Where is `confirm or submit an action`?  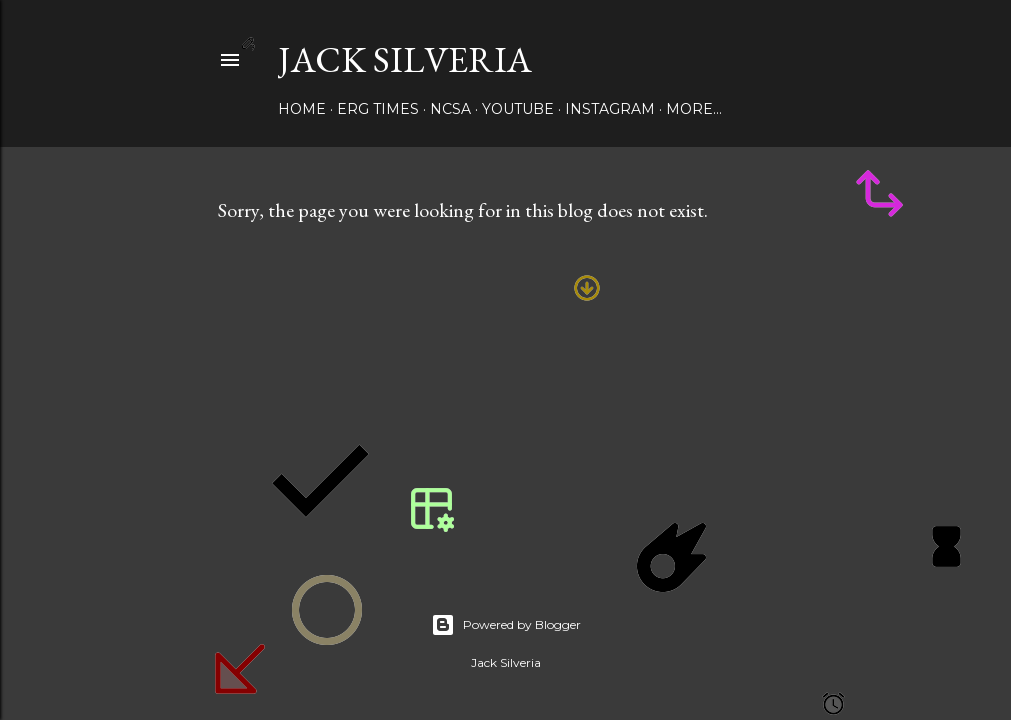 confirm or submit an action is located at coordinates (320, 478).